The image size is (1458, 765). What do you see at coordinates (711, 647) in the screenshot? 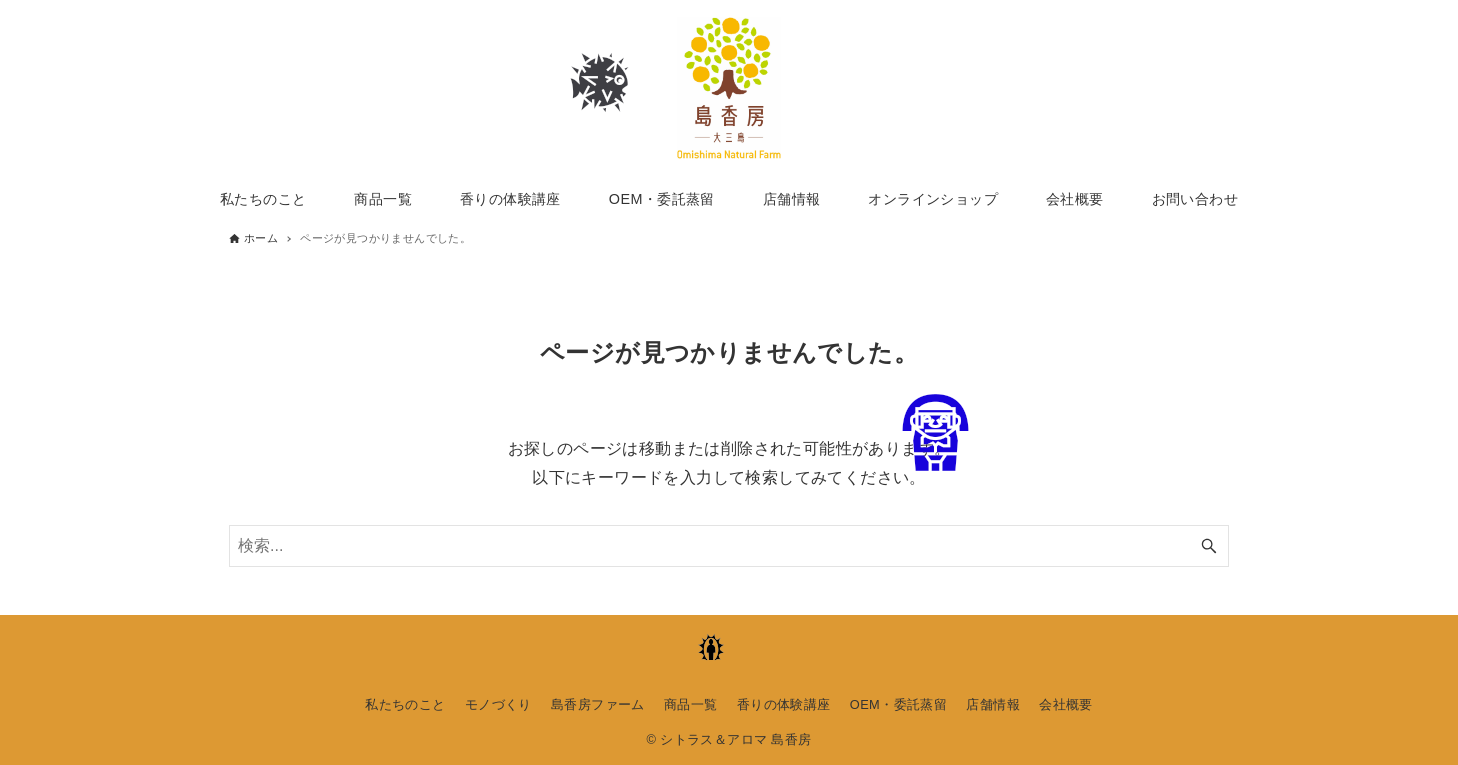
I see `activate aura or special ability` at bounding box center [711, 647].